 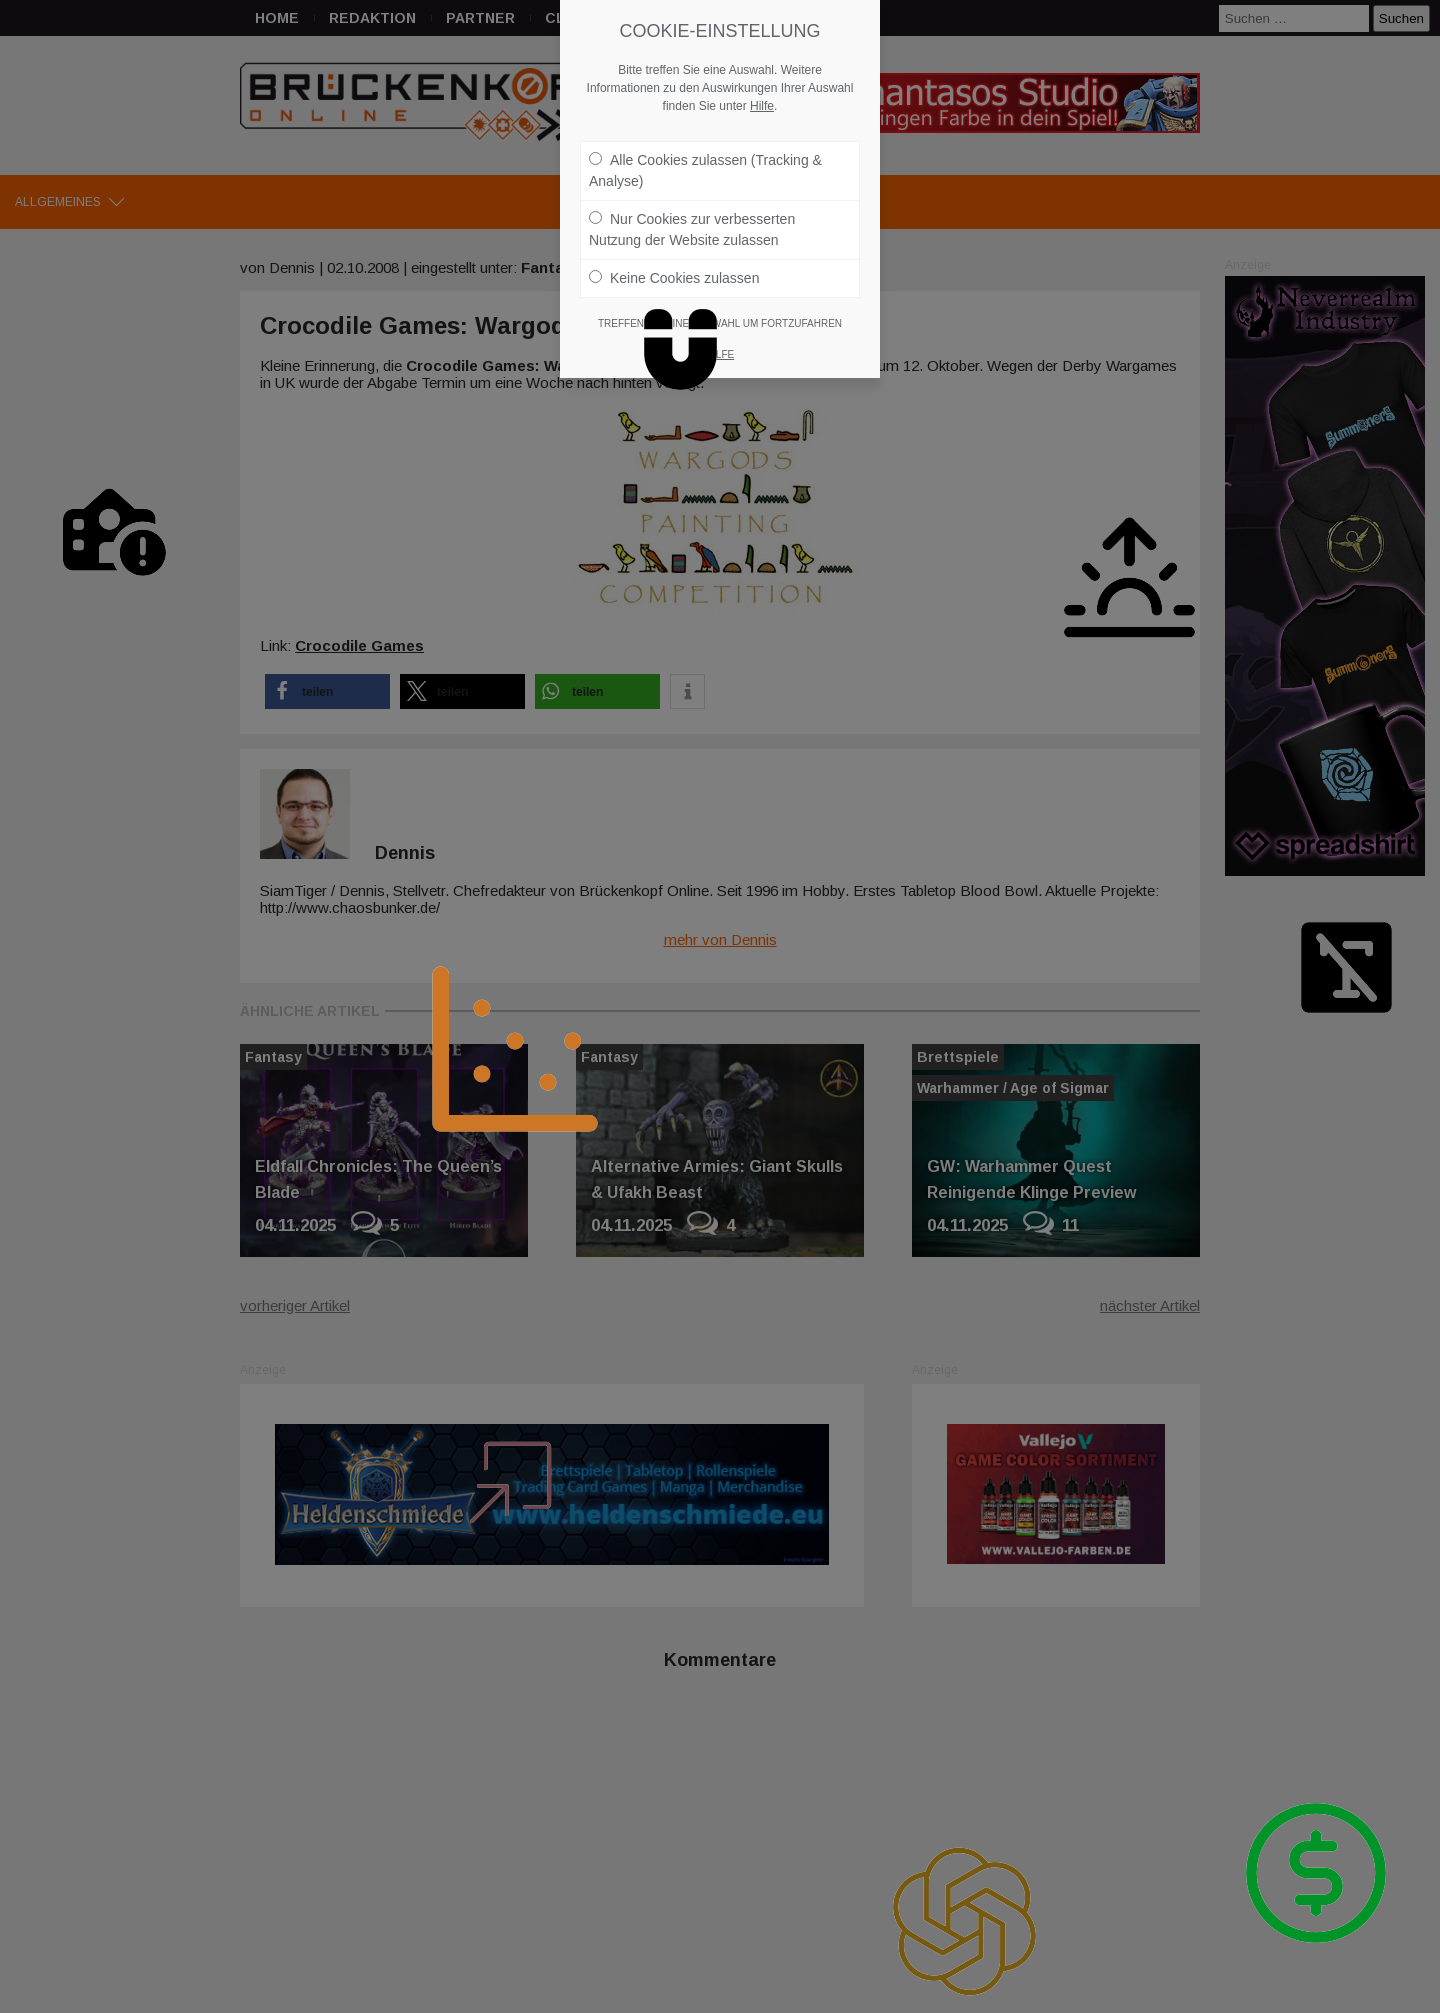 What do you see at coordinates (515, 1049) in the screenshot?
I see `view scatter plot data` at bounding box center [515, 1049].